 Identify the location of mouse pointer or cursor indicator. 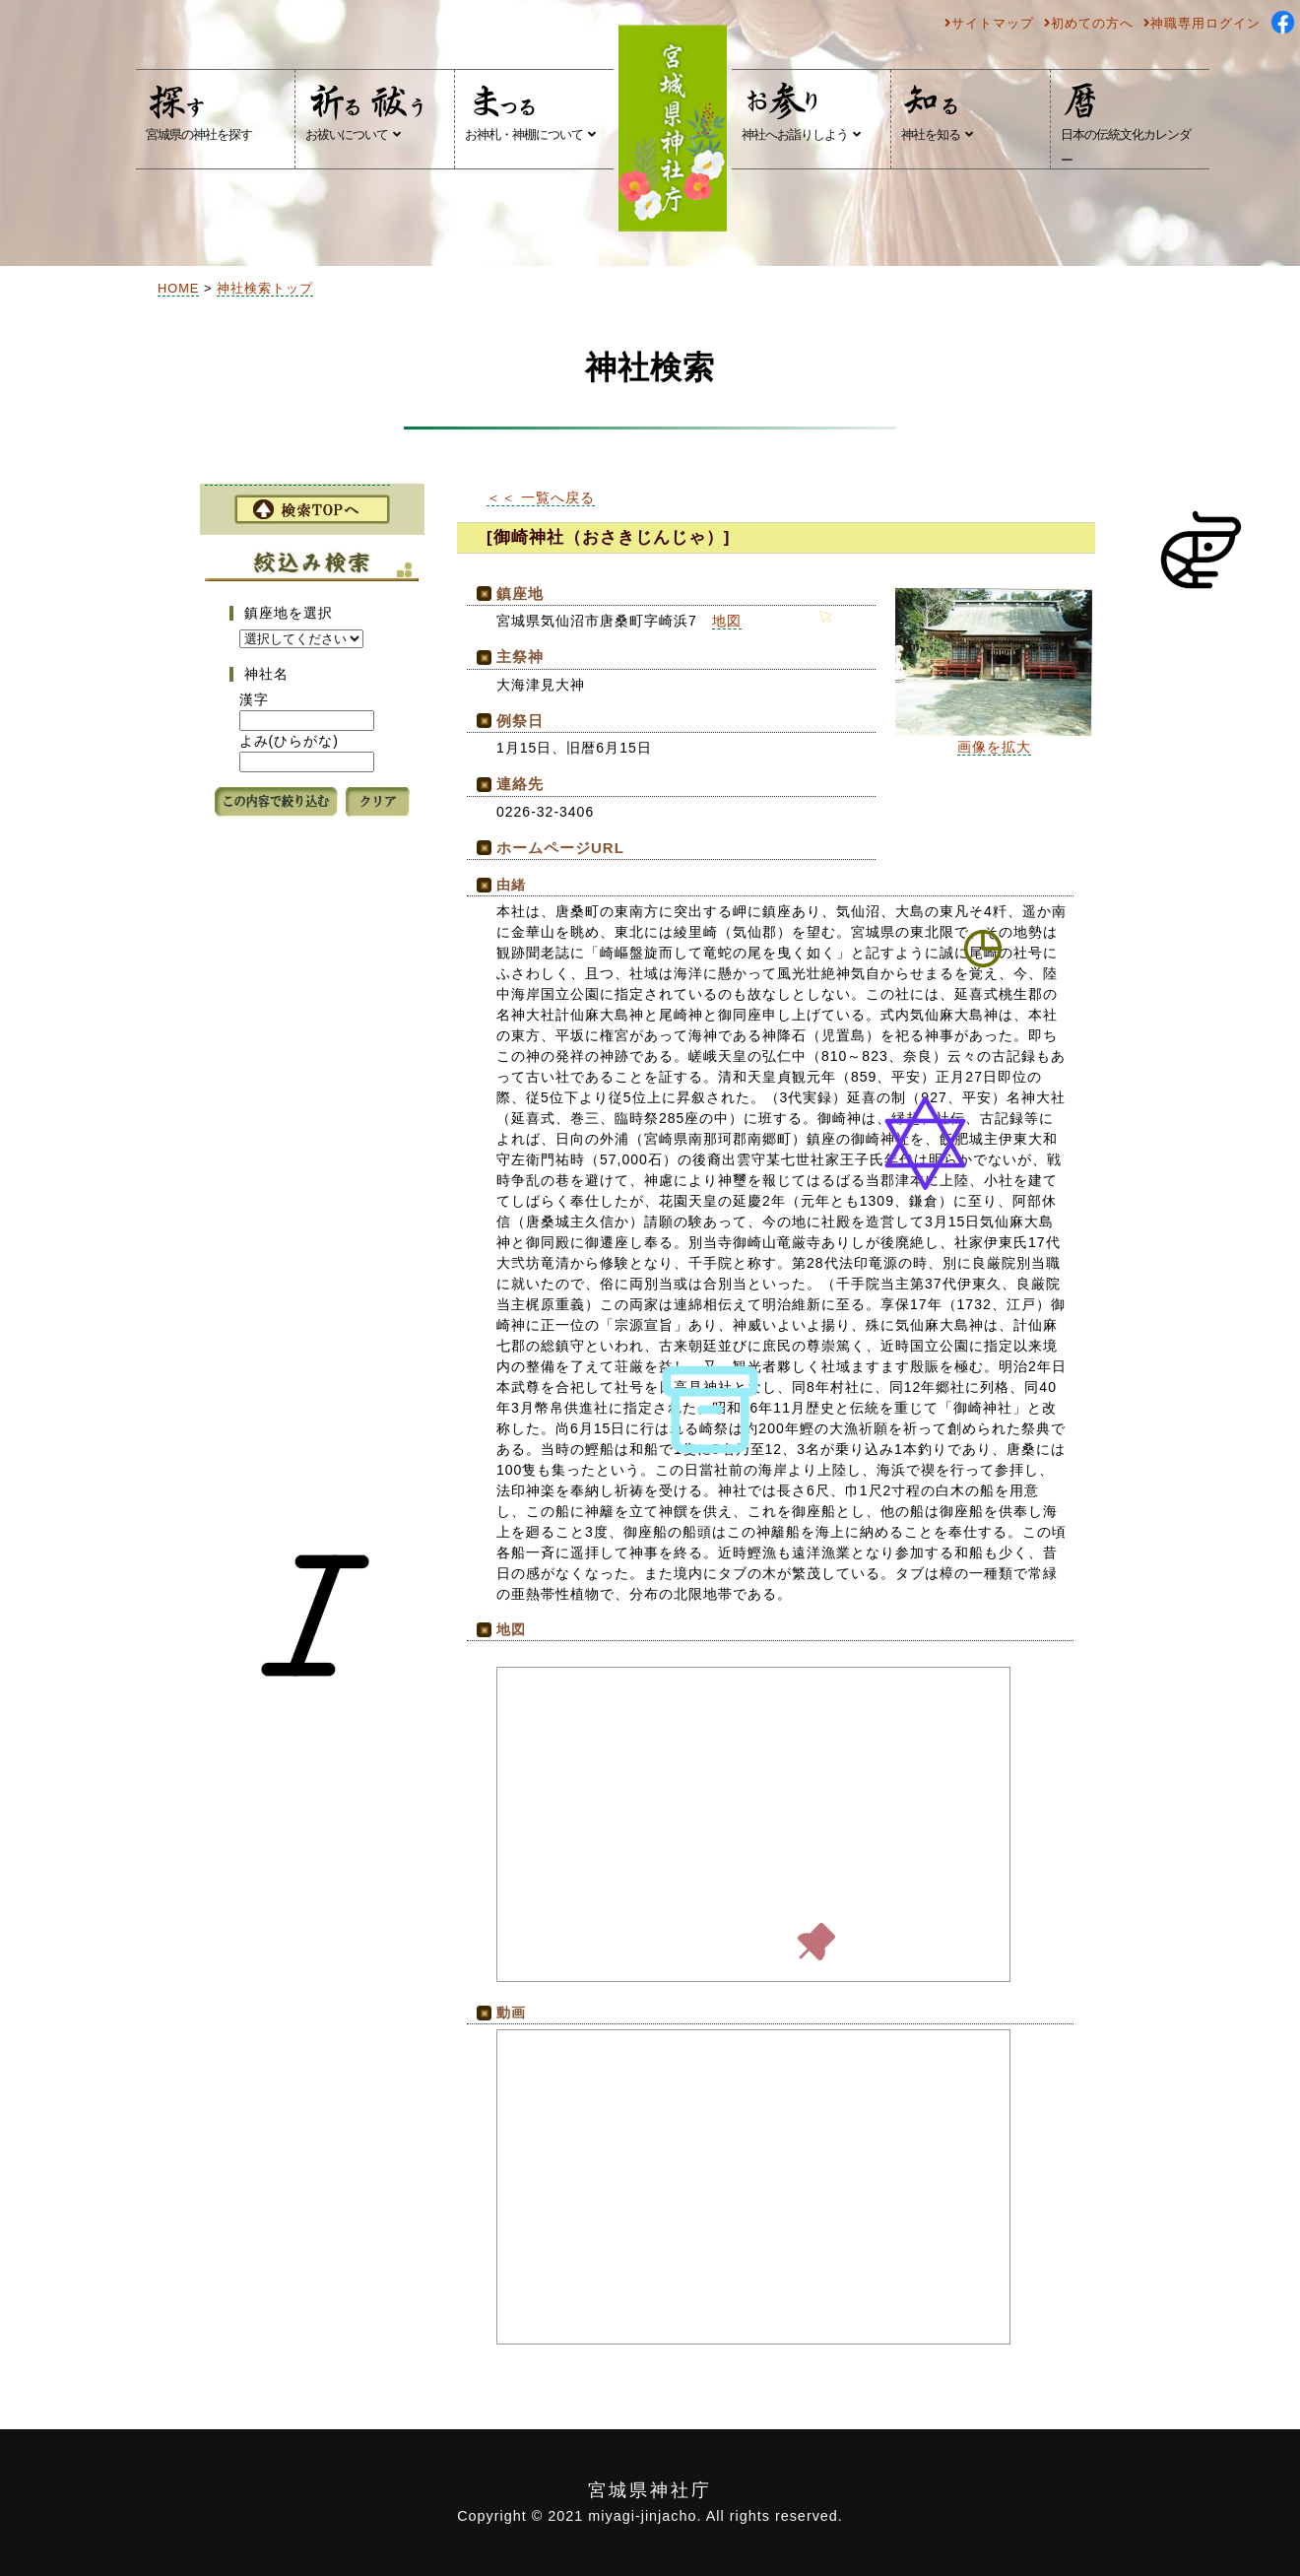
(825, 617).